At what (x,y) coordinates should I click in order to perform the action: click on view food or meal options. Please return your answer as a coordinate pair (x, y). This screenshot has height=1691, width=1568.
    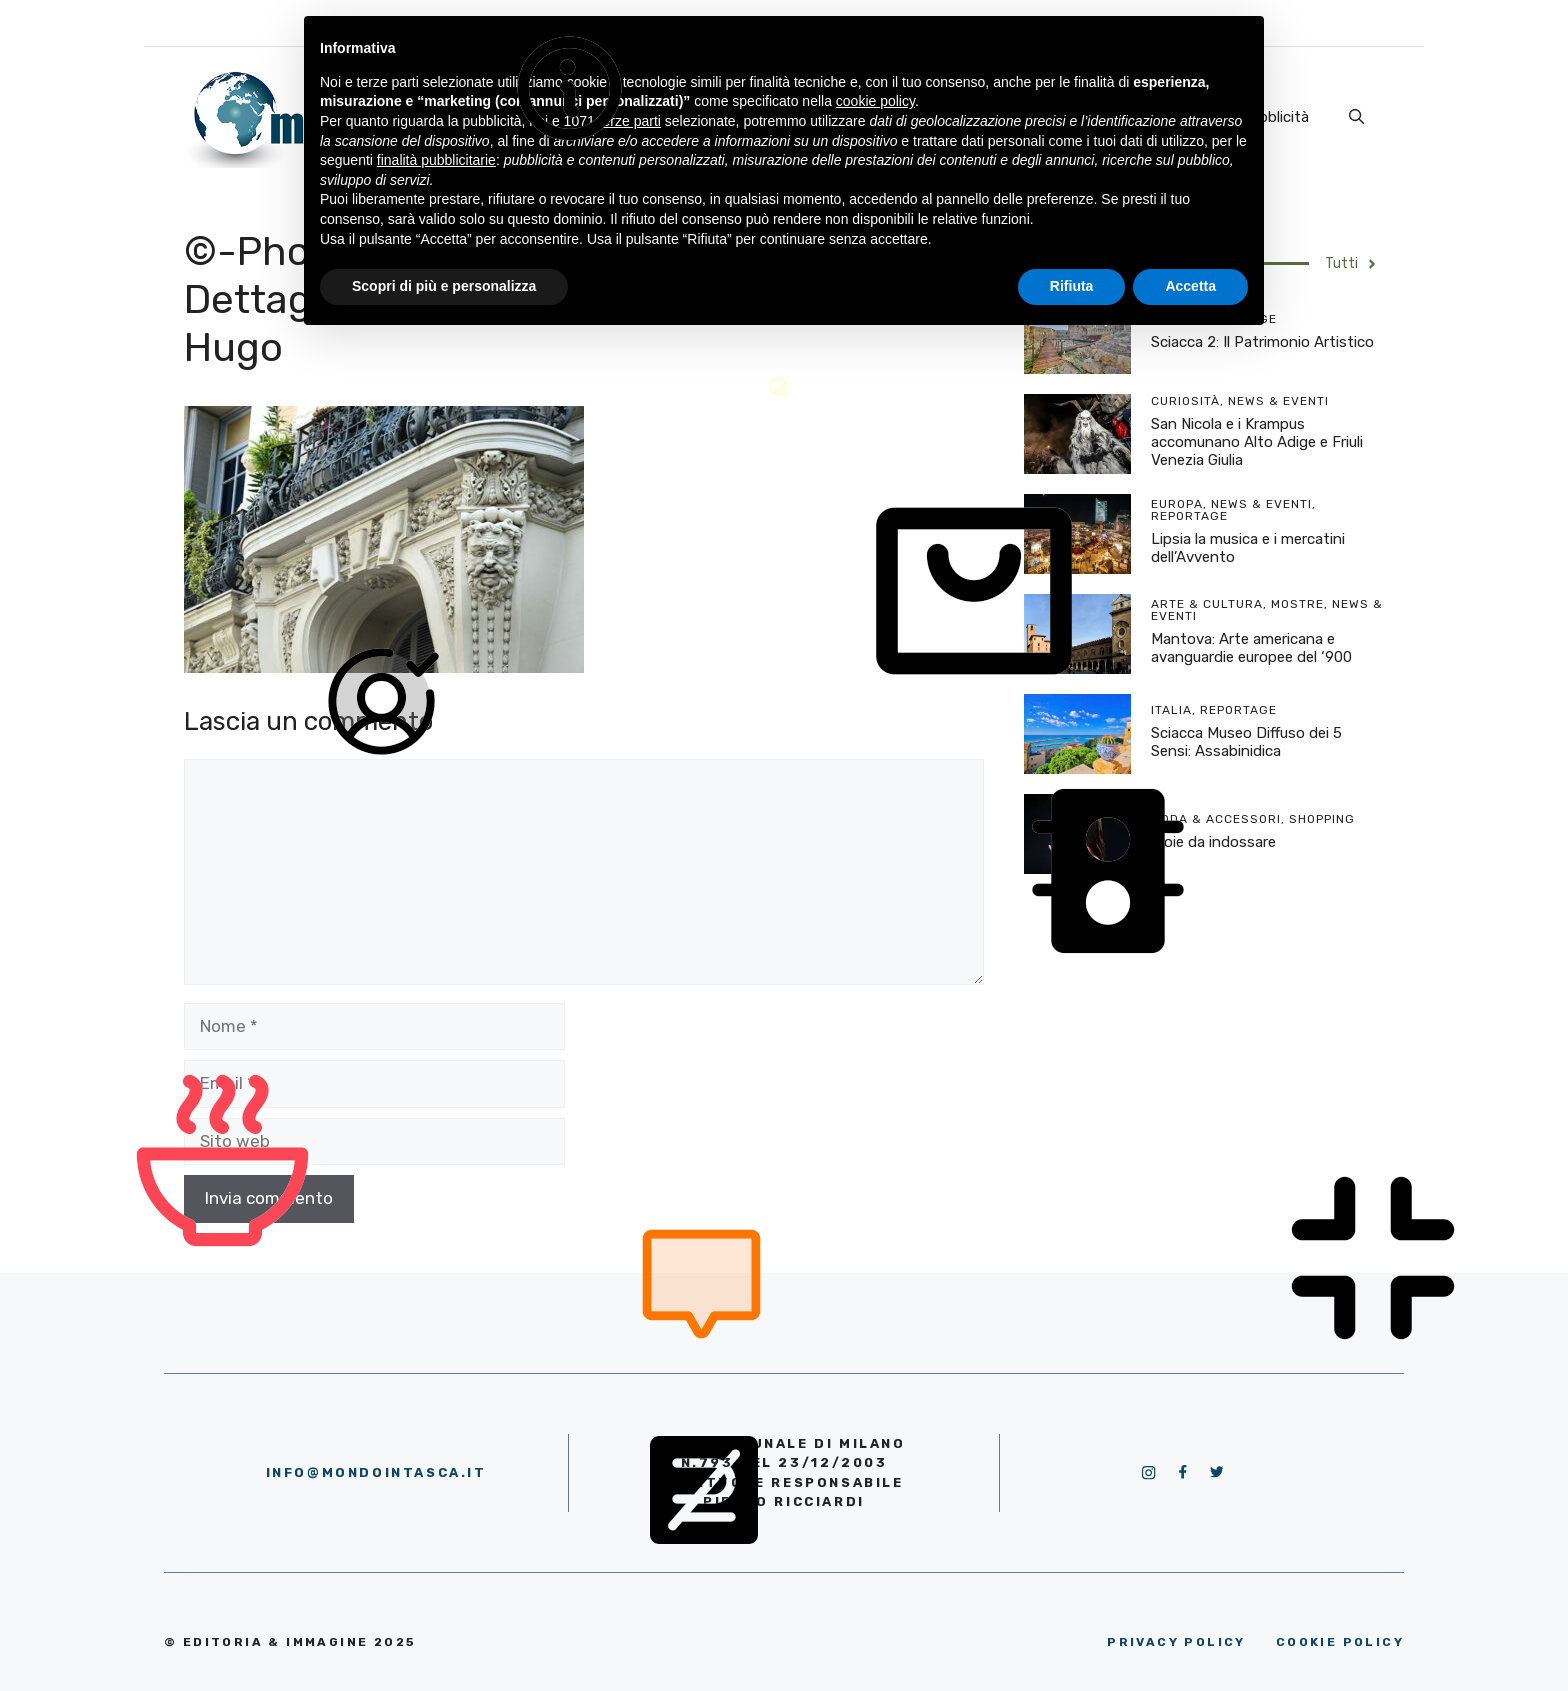
    Looking at the image, I should click on (222, 1160).